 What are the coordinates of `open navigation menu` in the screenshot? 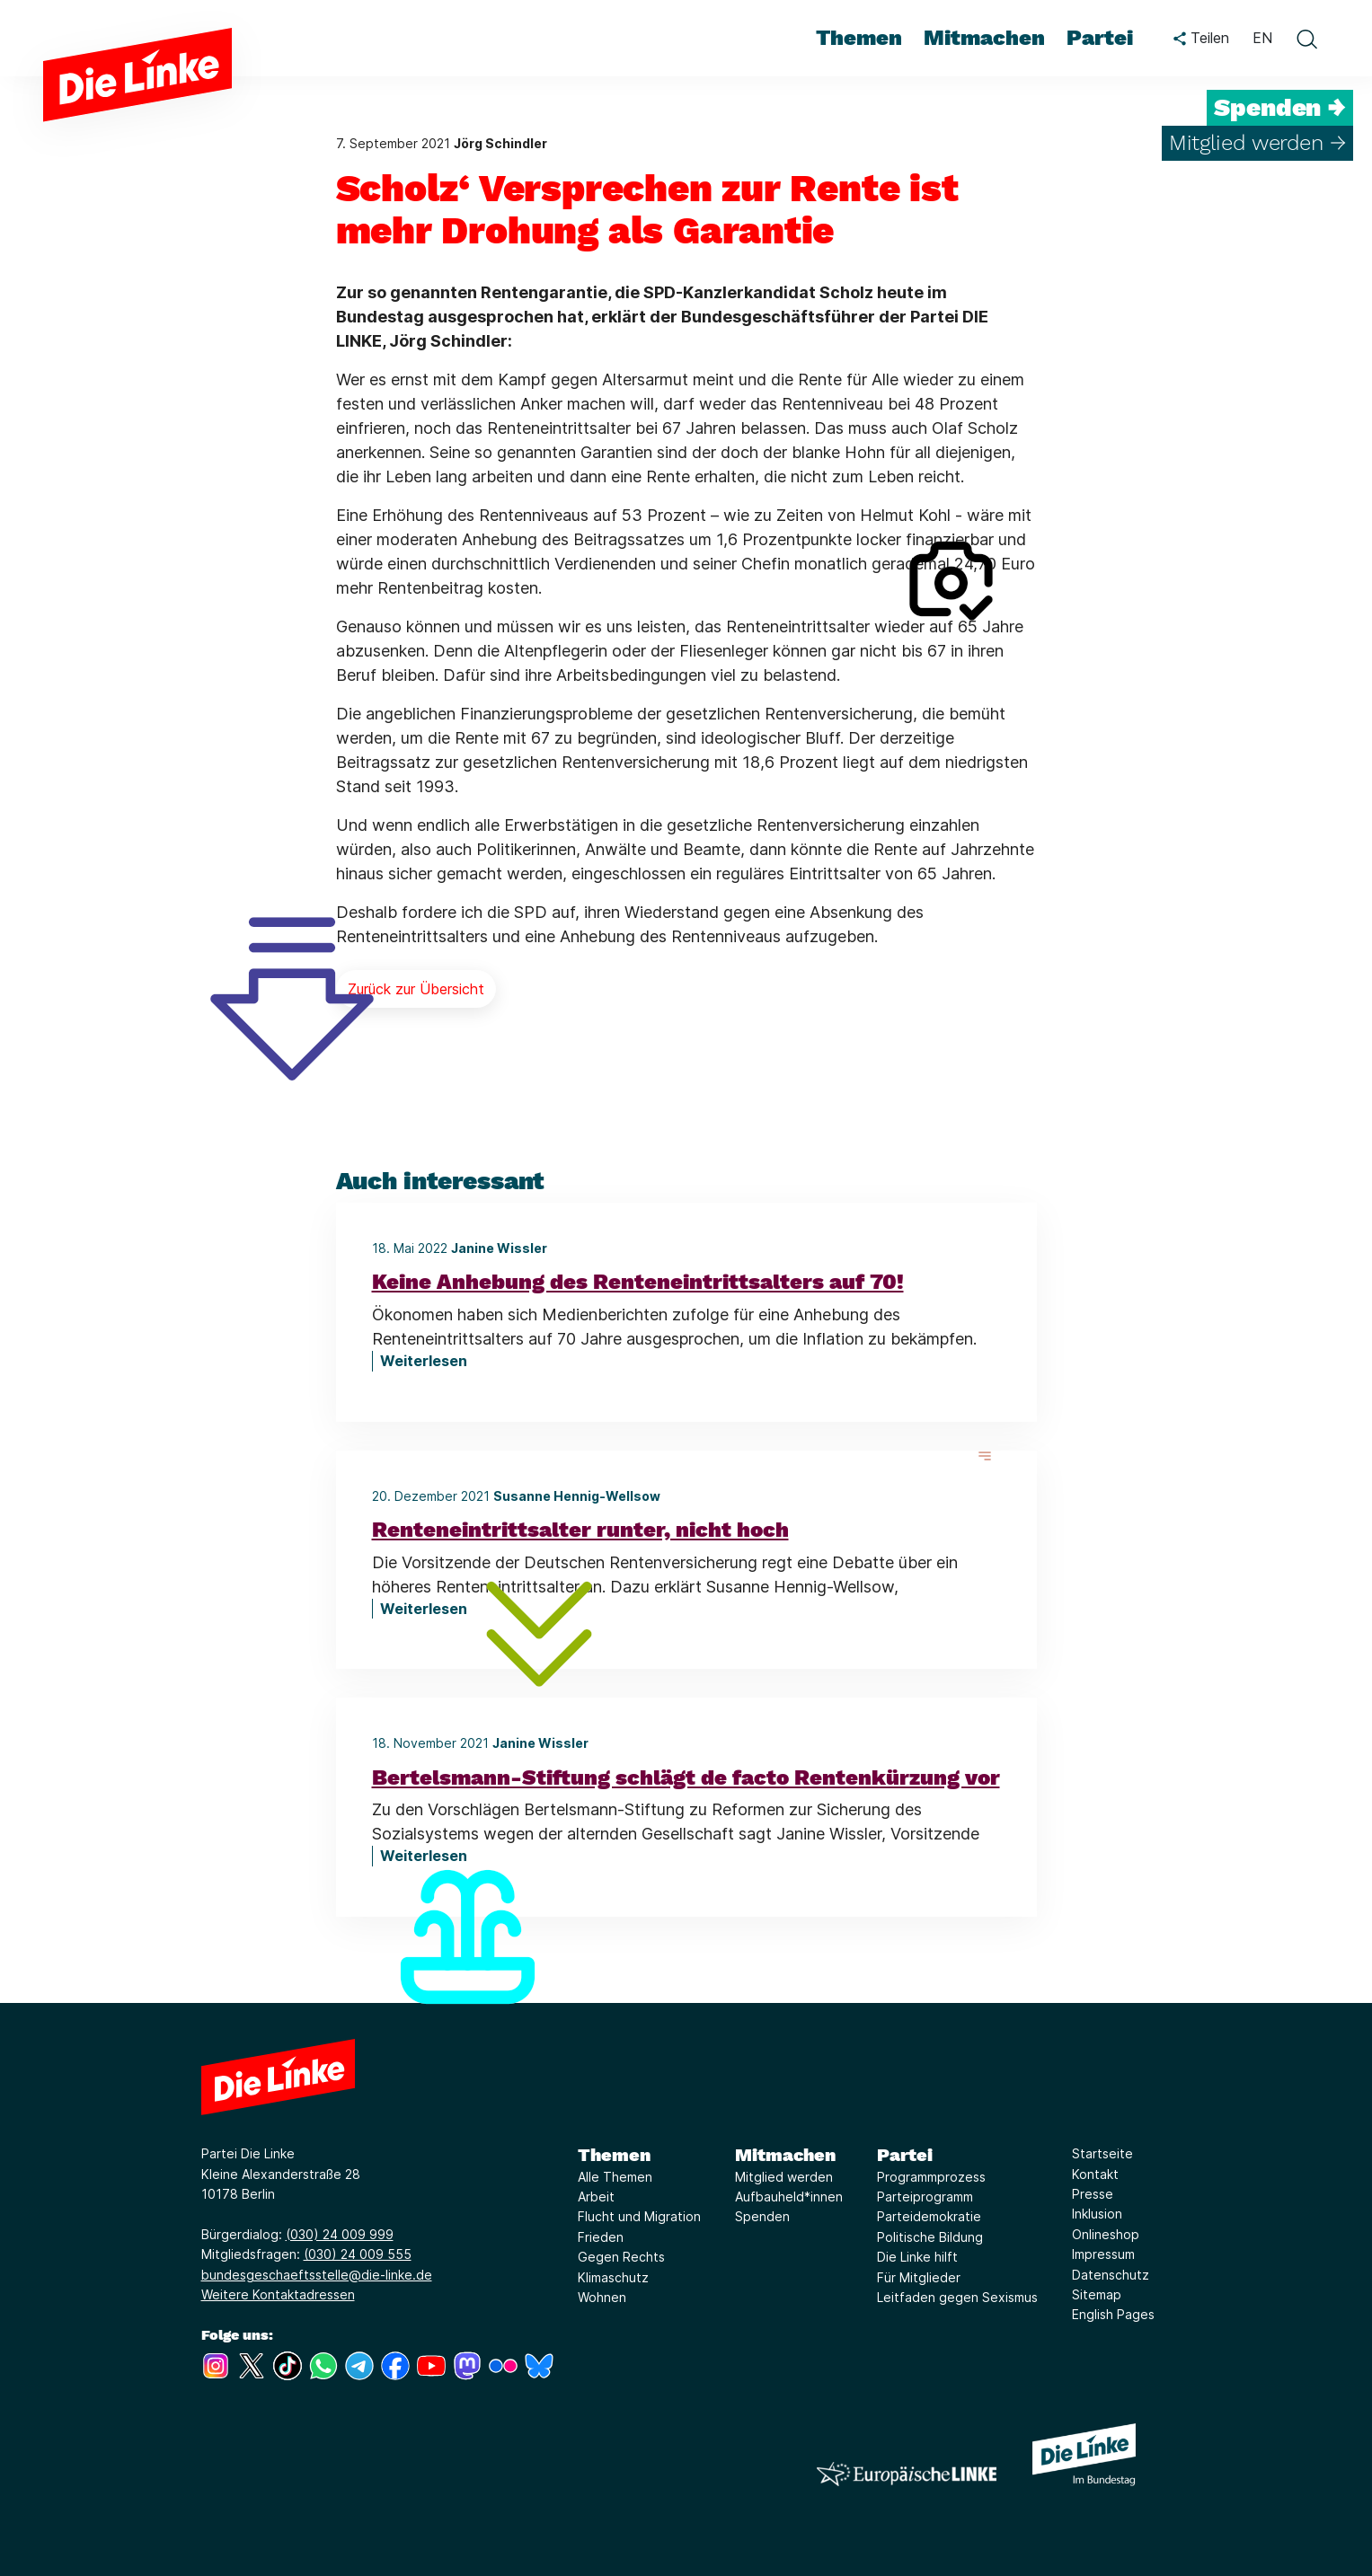 It's located at (985, 1456).